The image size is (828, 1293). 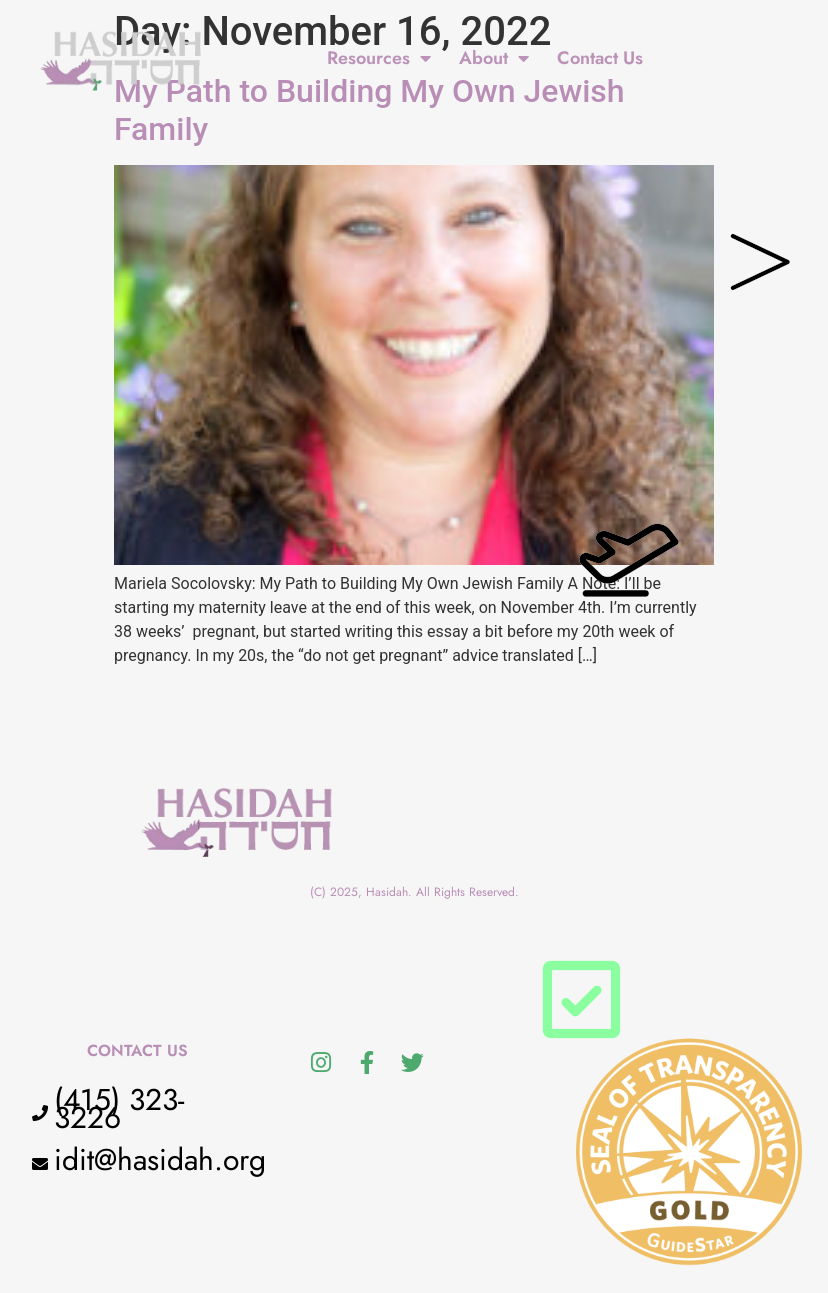 What do you see at coordinates (629, 557) in the screenshot?
I see `flight departure status indicator` at bounding box center [629, 557].